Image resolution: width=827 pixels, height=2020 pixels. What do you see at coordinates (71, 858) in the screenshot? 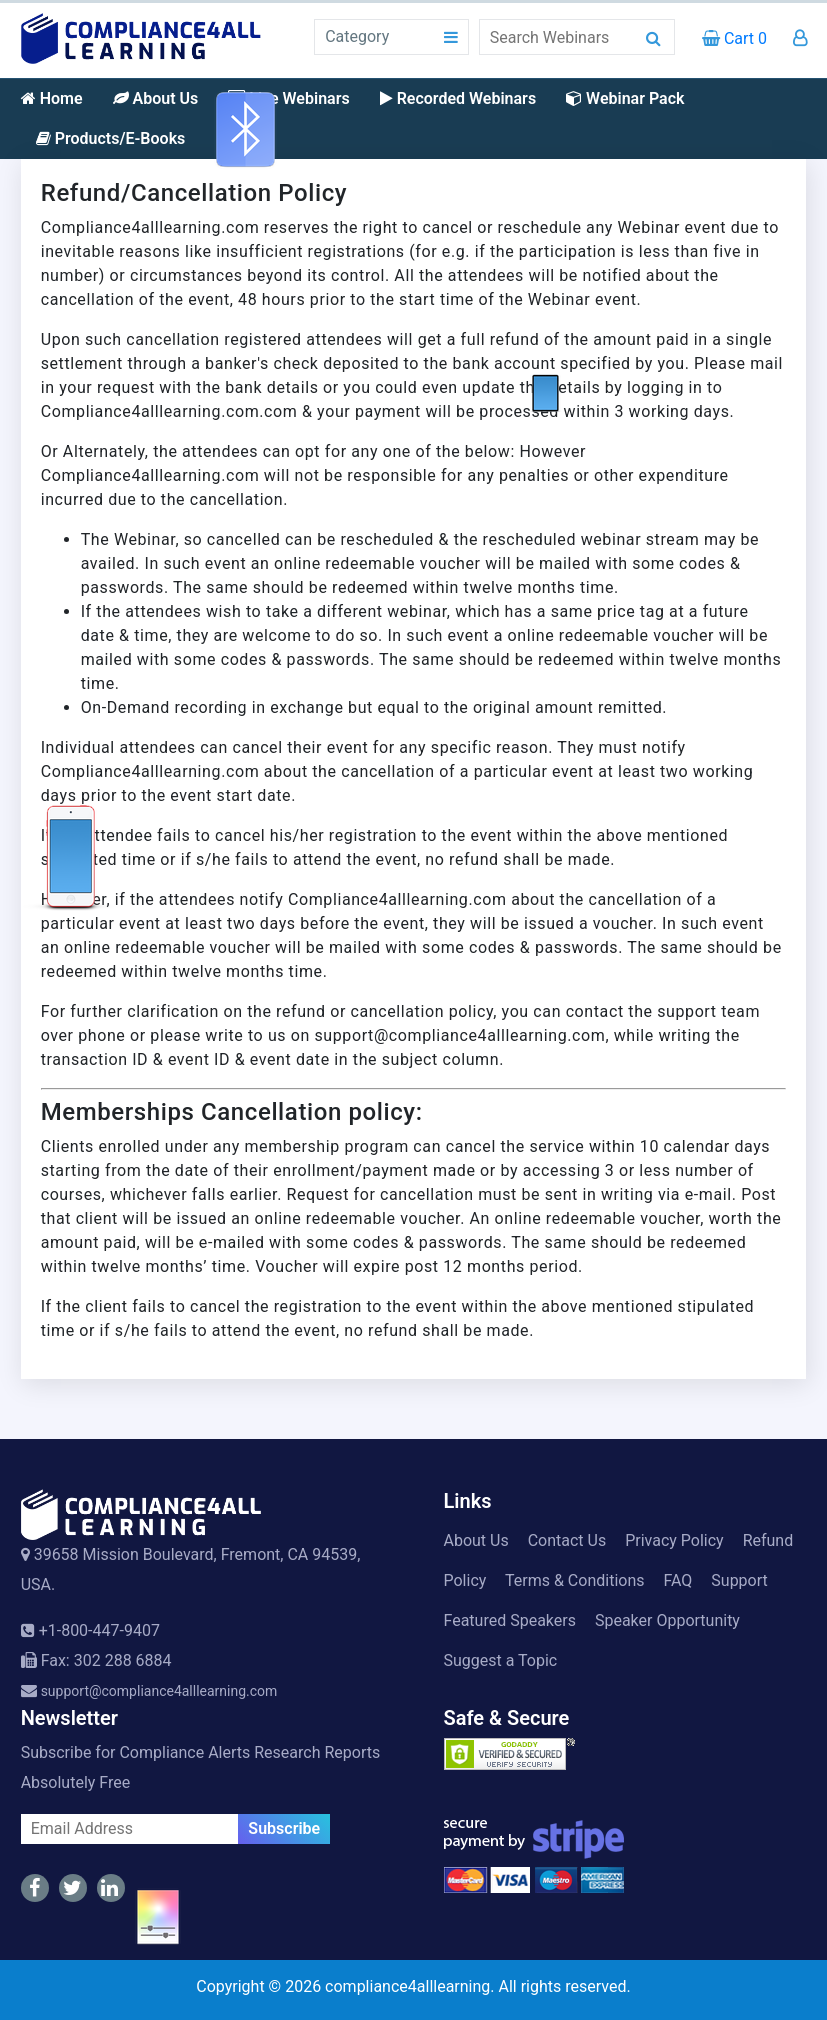
I see `iPod Touch device connected` at bounding box center [71, 858].